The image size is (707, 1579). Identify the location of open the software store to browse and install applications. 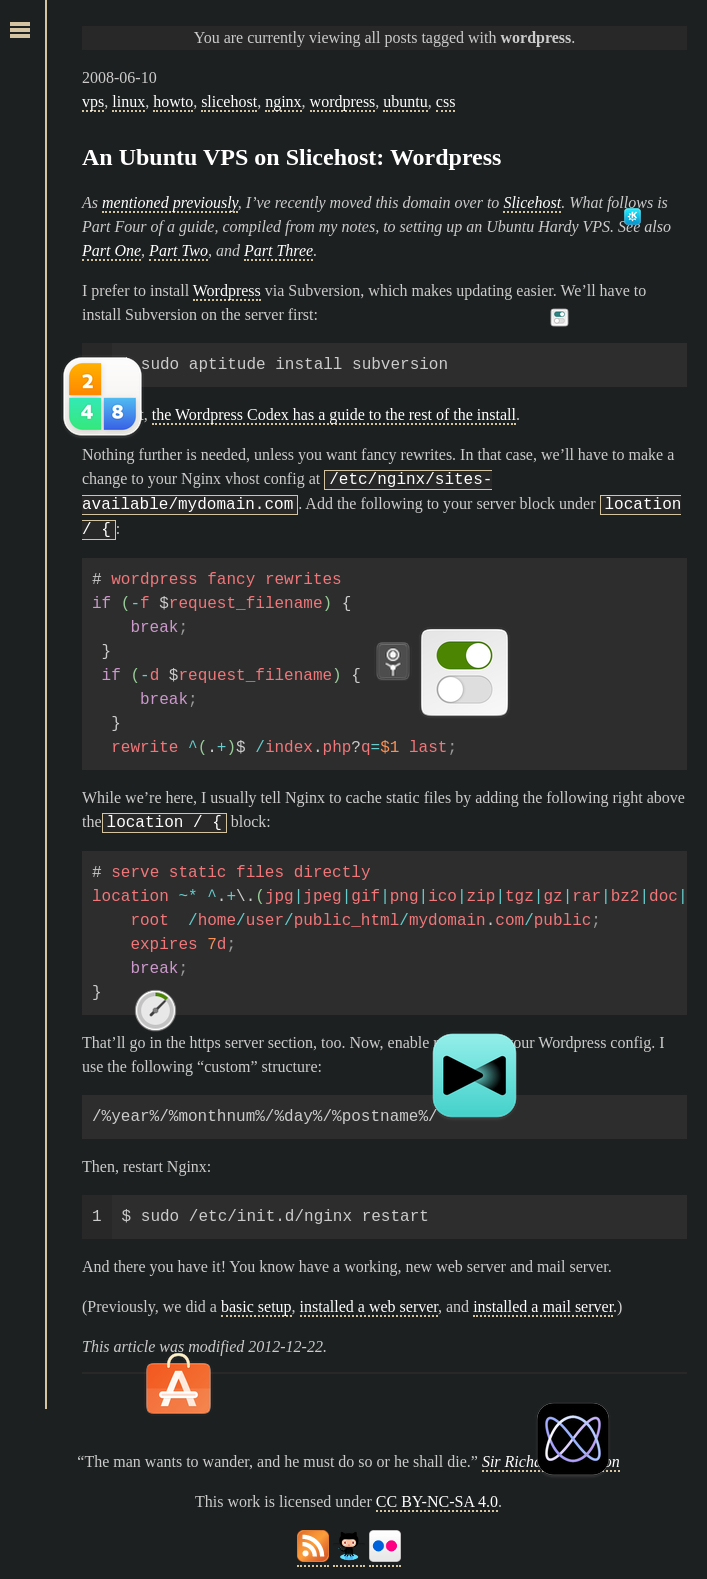
(178, 1388).